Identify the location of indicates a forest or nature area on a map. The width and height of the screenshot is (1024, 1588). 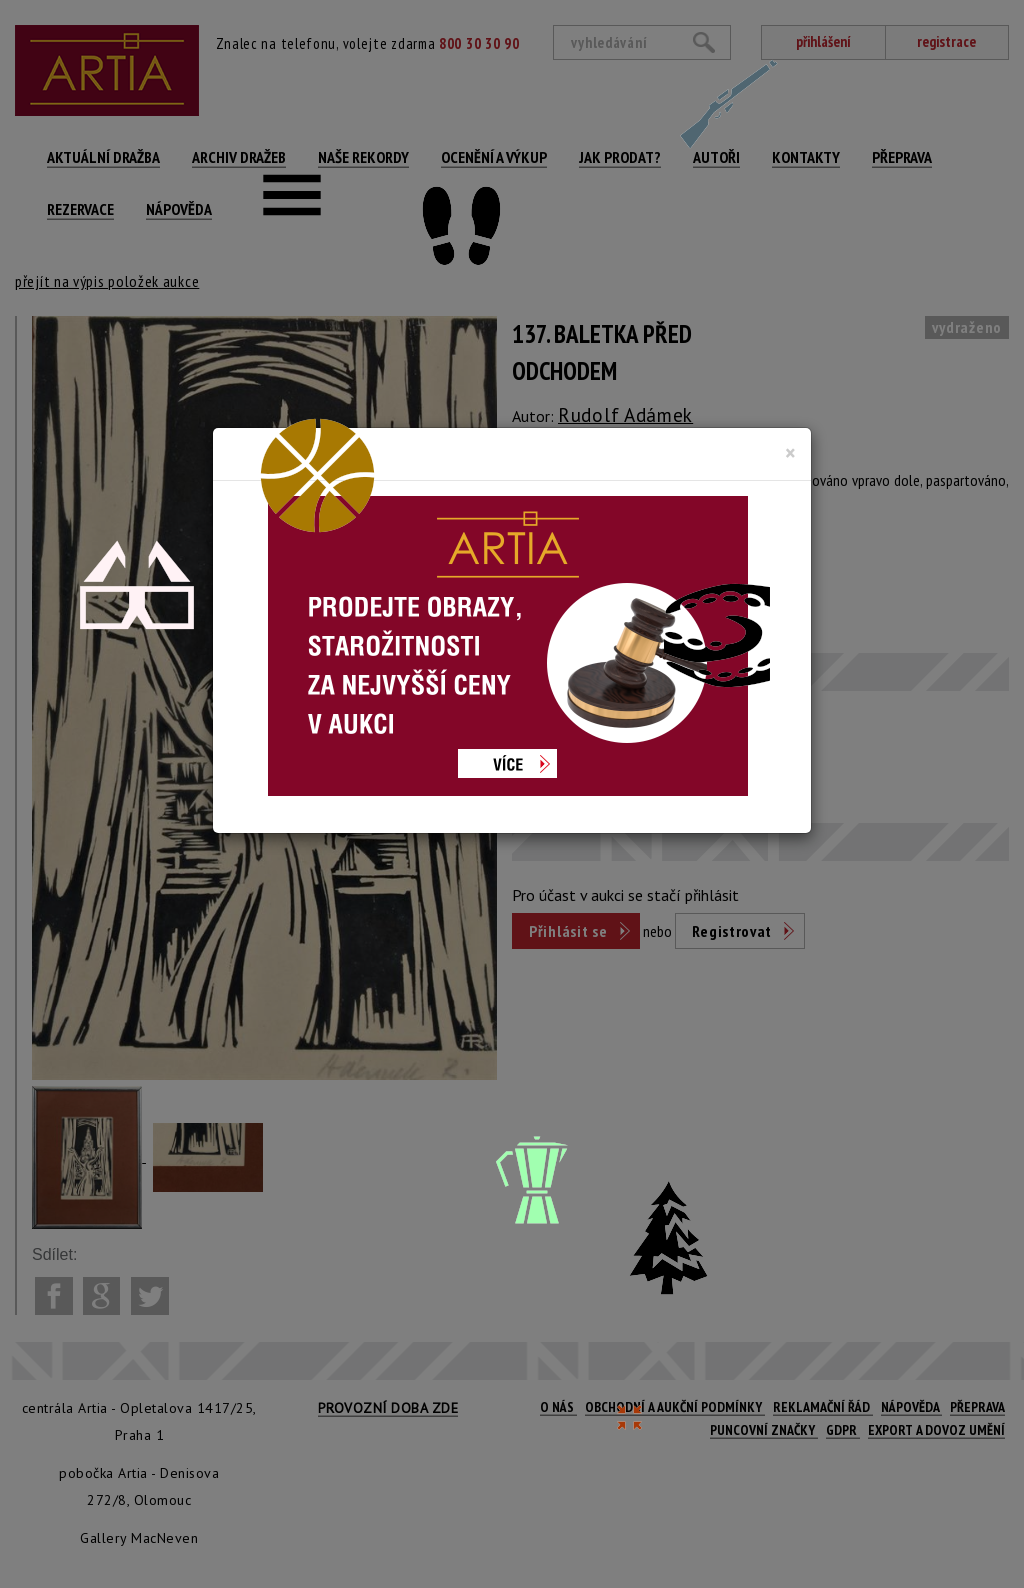
(670, 1237).